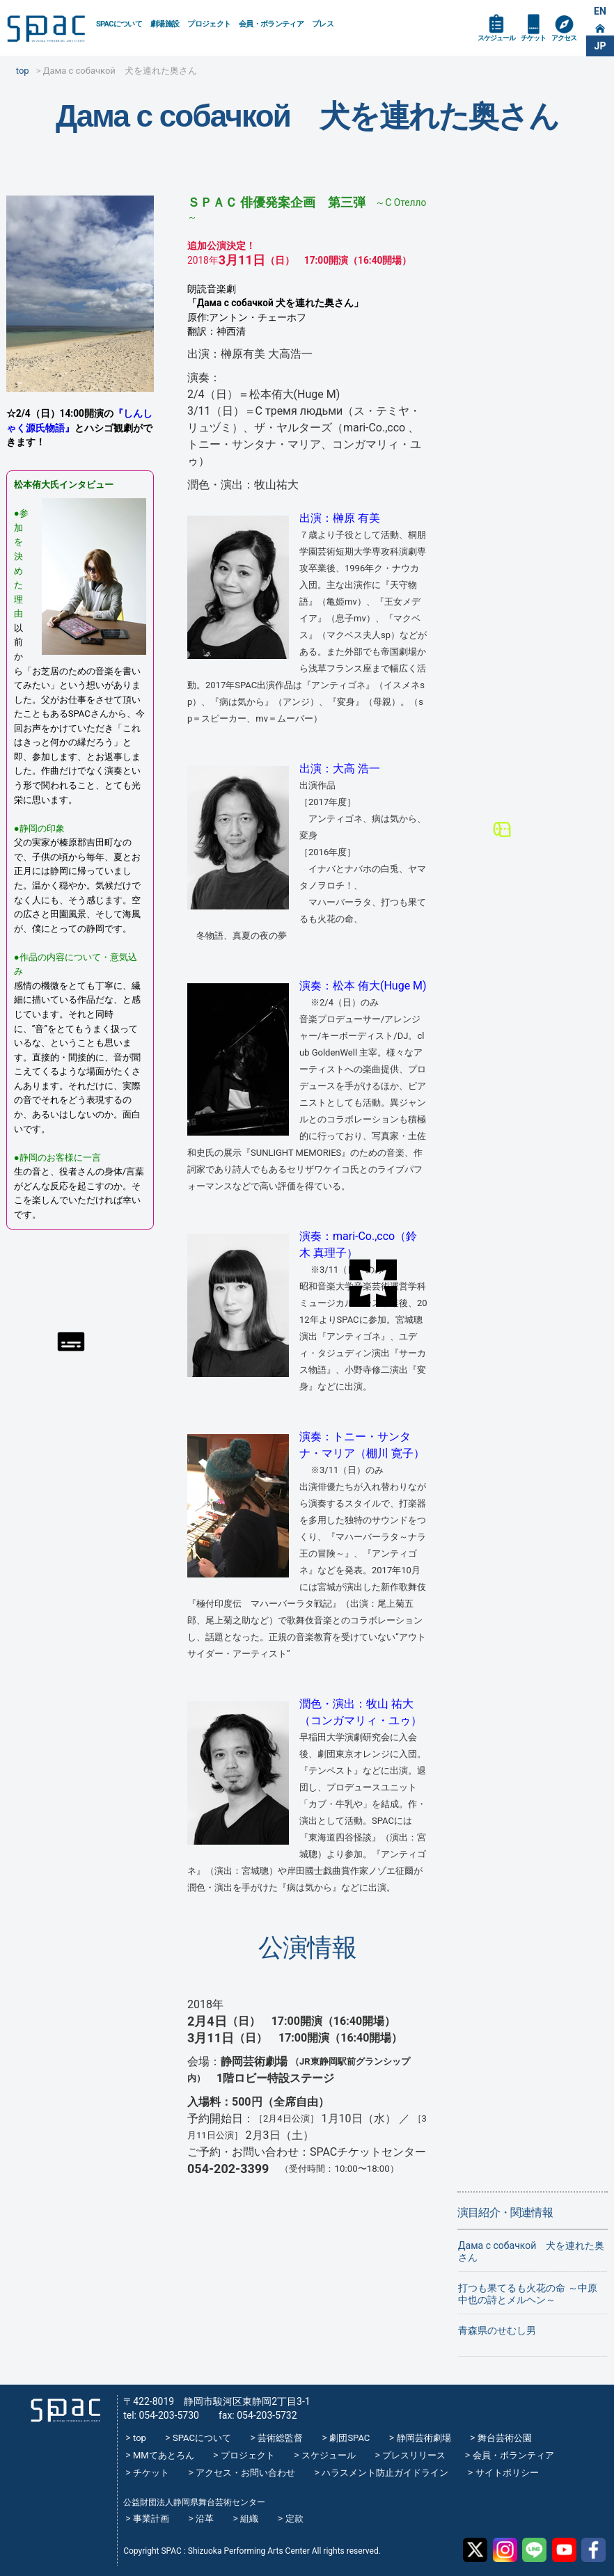  What do you see at coordinates (373, 1283) in the screenshot?
I see `view pages or documents` at bounding box center [373, 1283].